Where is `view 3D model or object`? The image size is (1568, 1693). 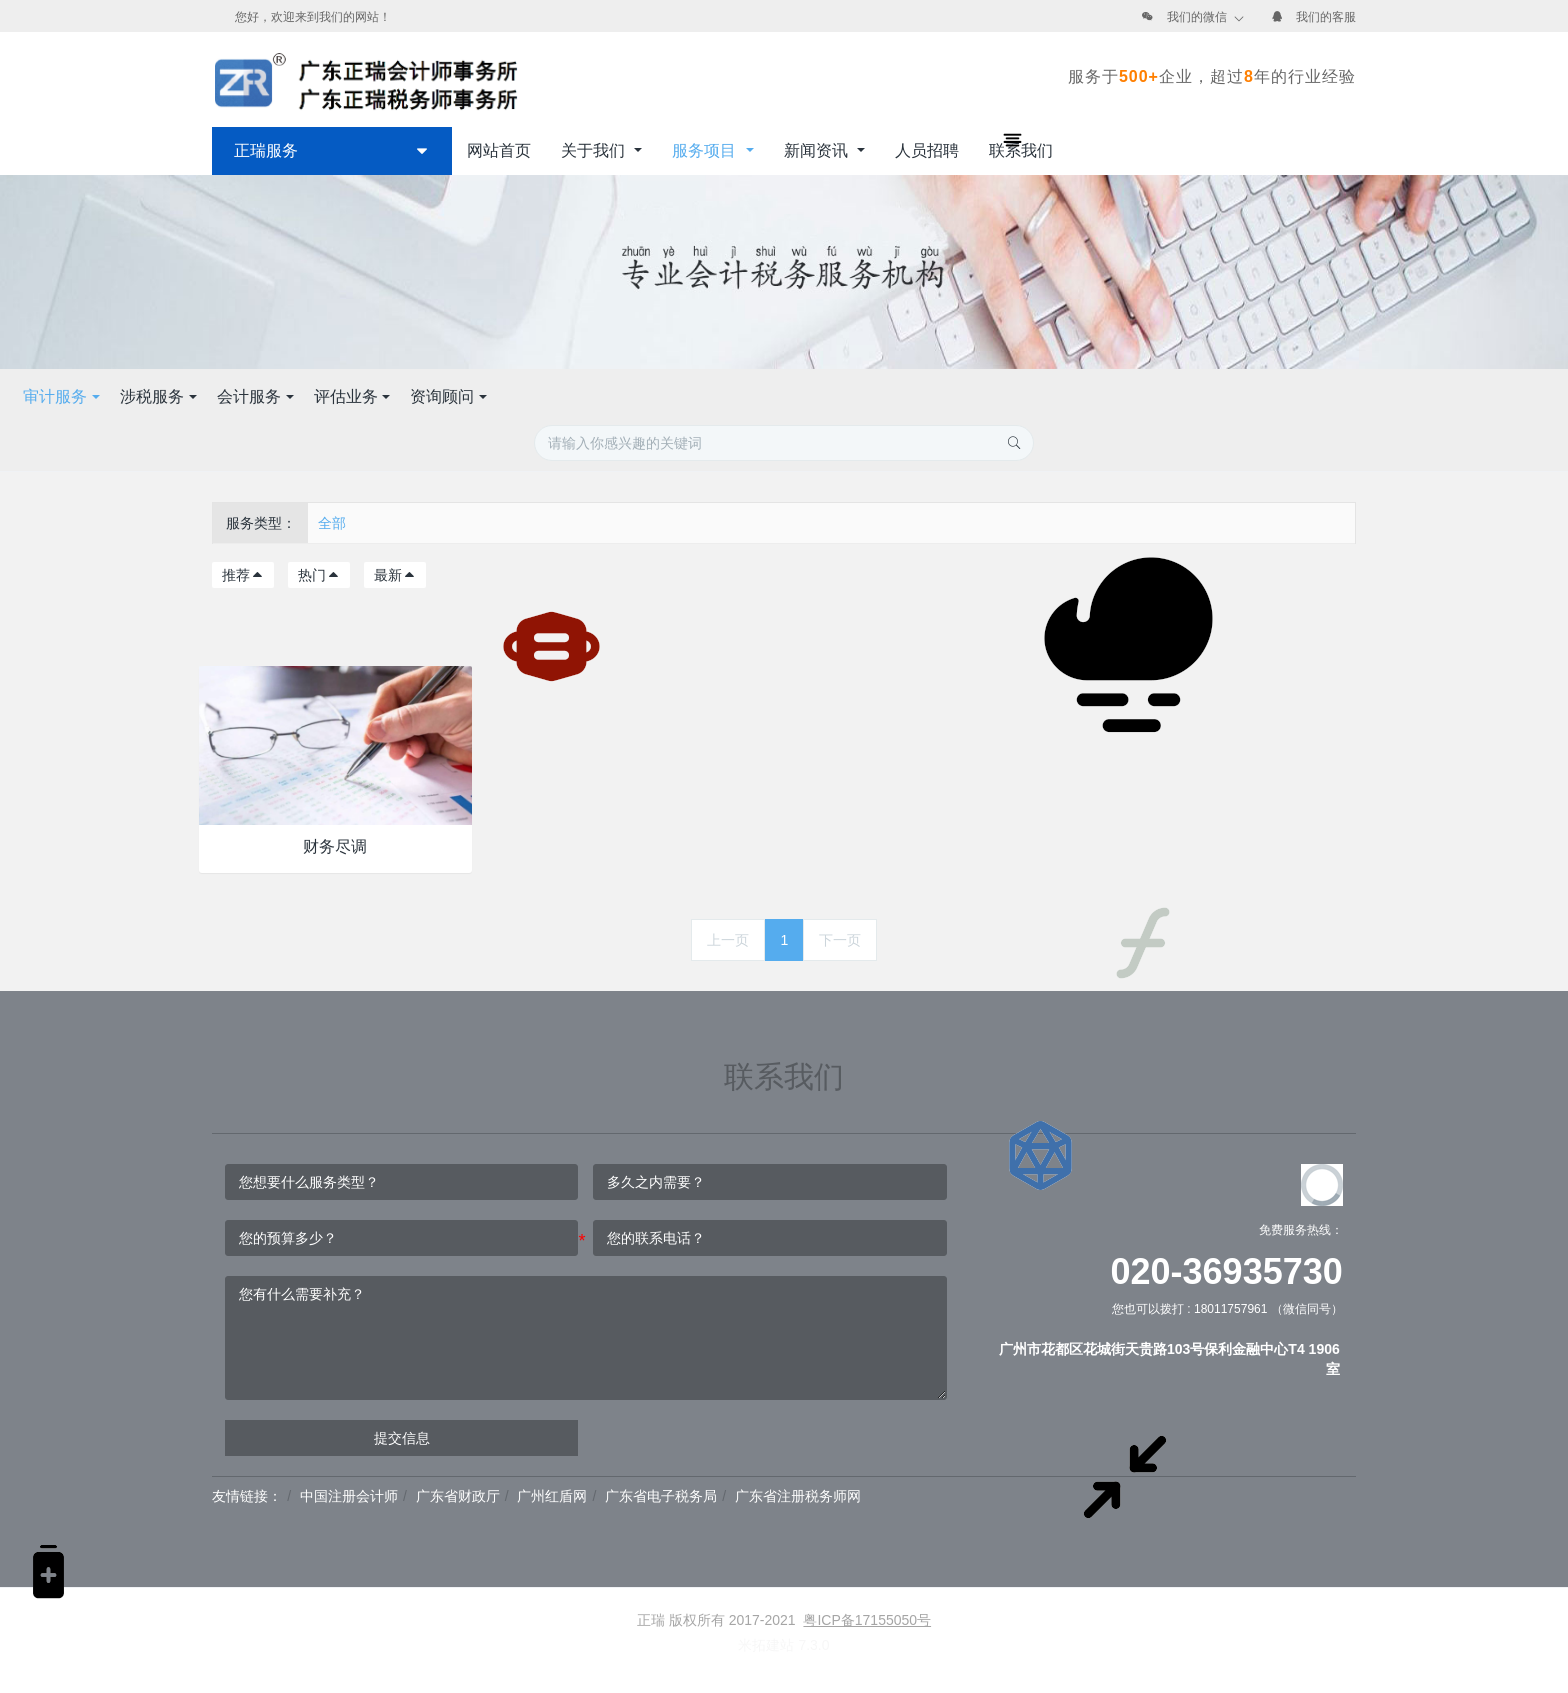 view 3D model or object is located at coordinates (1040, 1155).